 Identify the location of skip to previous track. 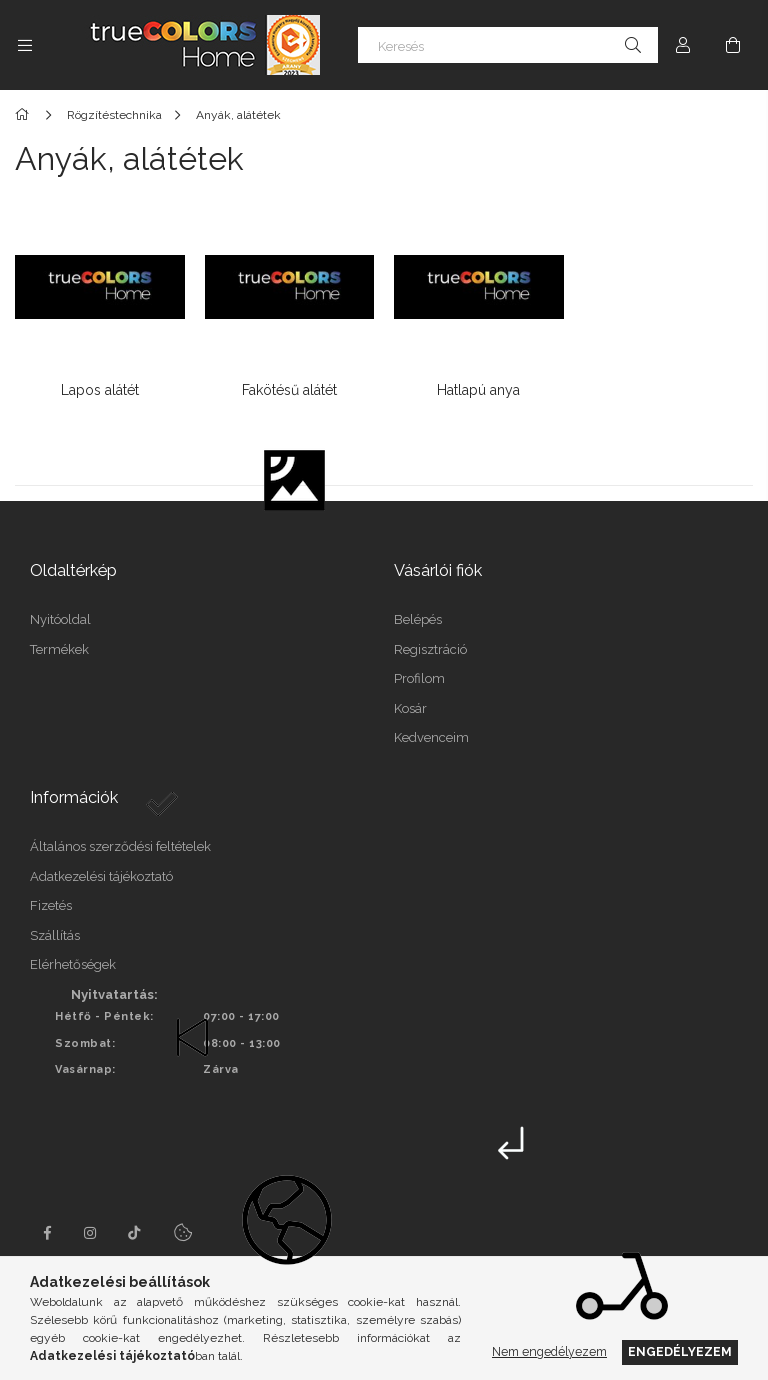
(192, 1037).